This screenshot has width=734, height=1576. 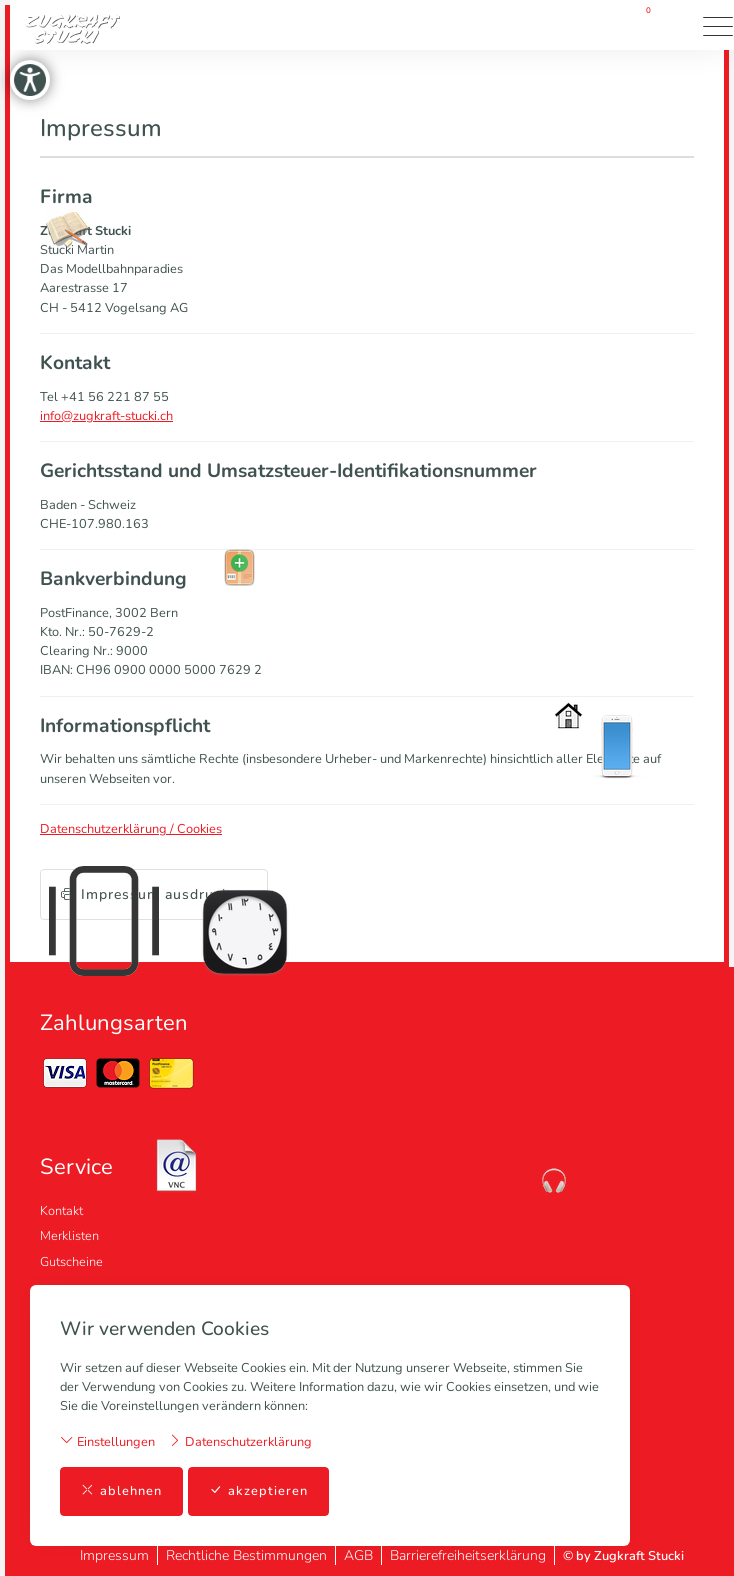 I want to click on access multitasking or window management settings, so click(x=104, y=921).